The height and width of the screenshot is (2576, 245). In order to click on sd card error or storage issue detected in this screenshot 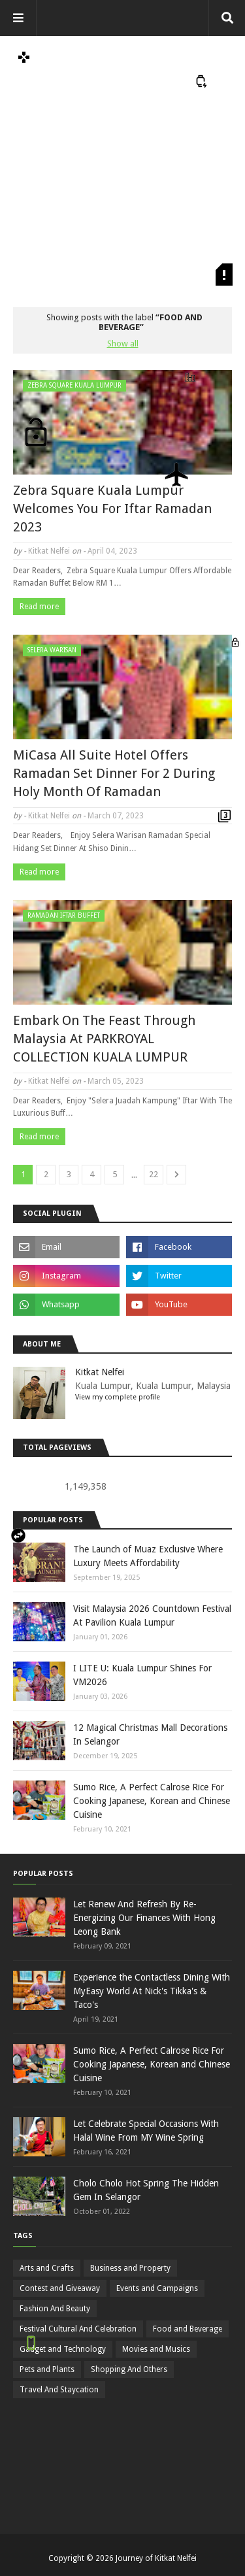, I will do `click(224, 275)`.